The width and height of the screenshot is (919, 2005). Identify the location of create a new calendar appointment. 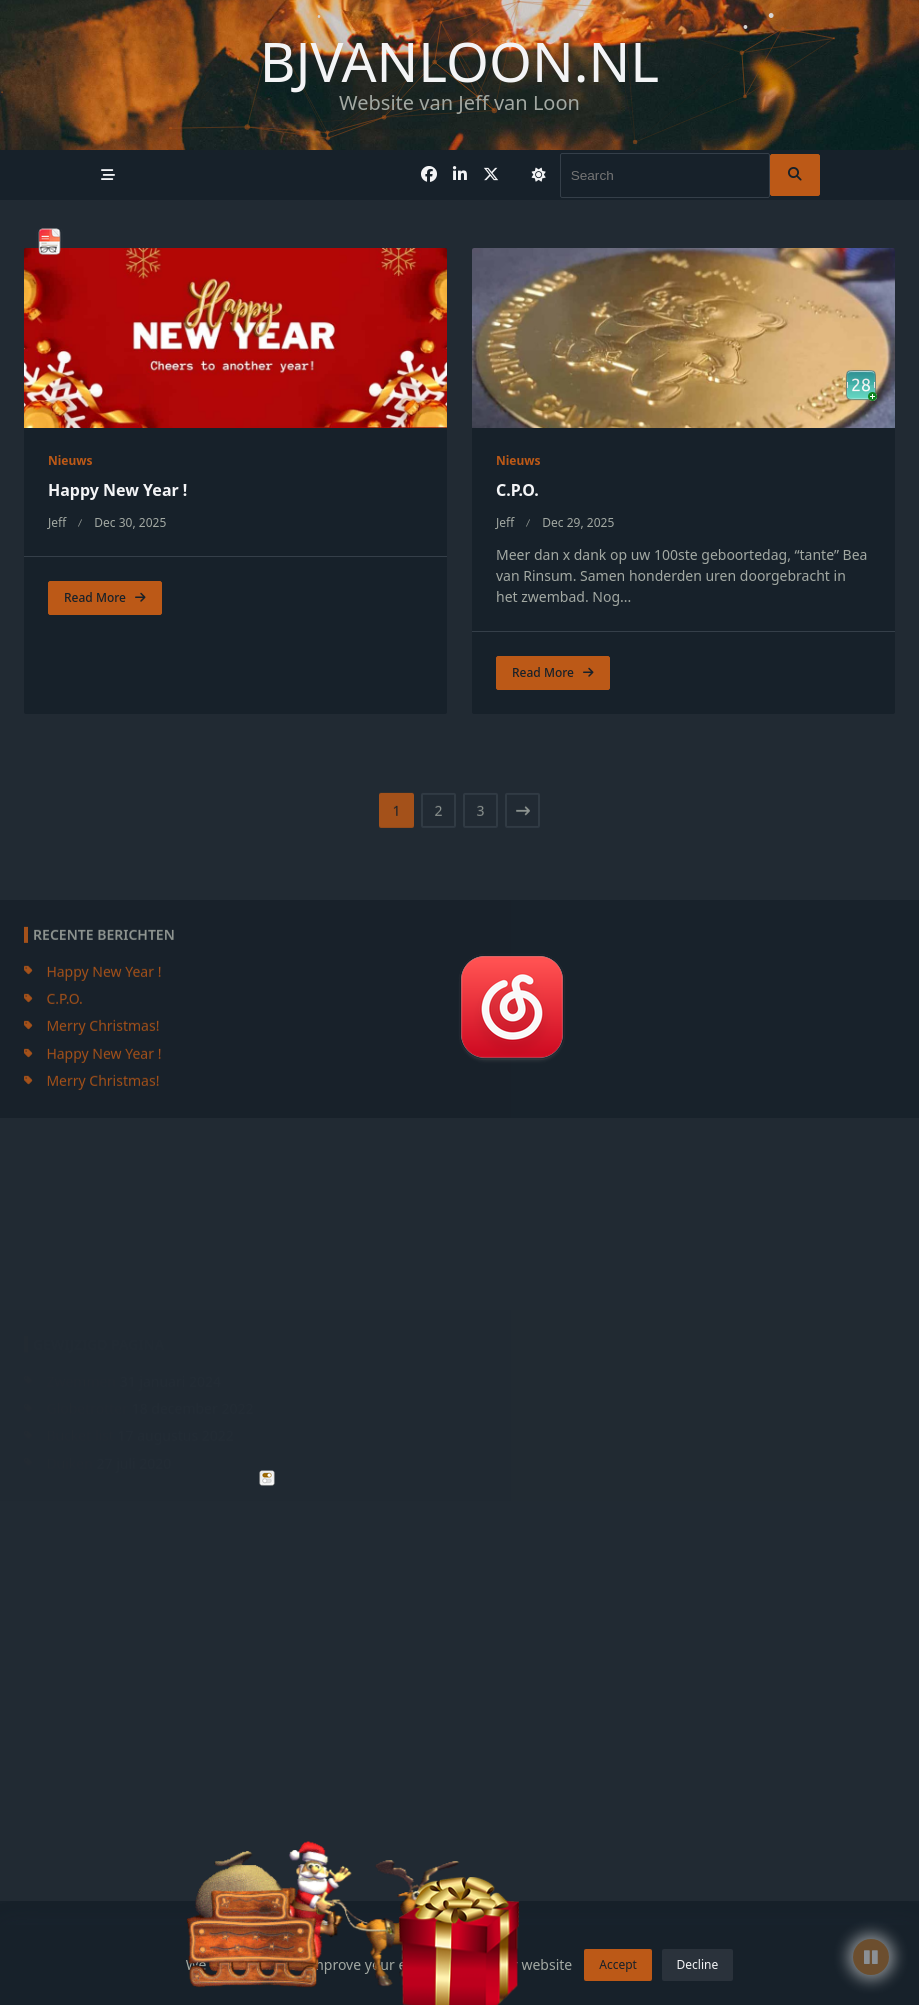
(861, 385).